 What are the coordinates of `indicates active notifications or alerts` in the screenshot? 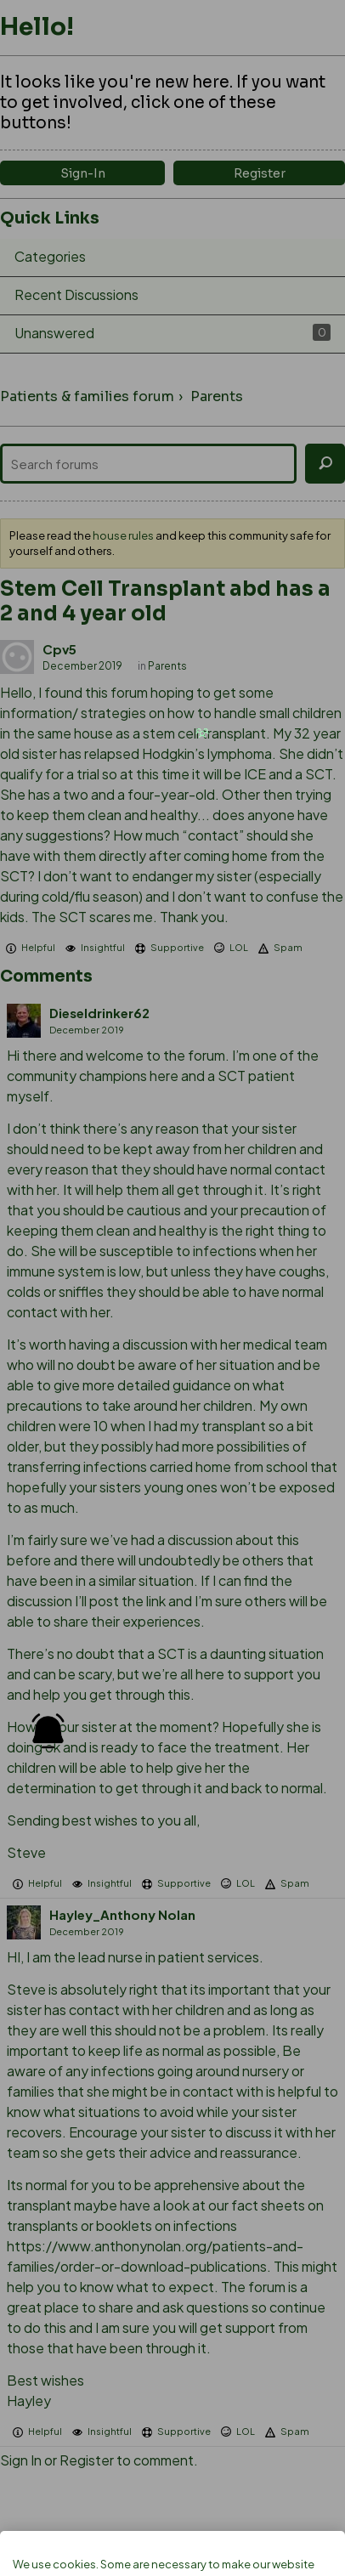 It's located at (48, 1731).